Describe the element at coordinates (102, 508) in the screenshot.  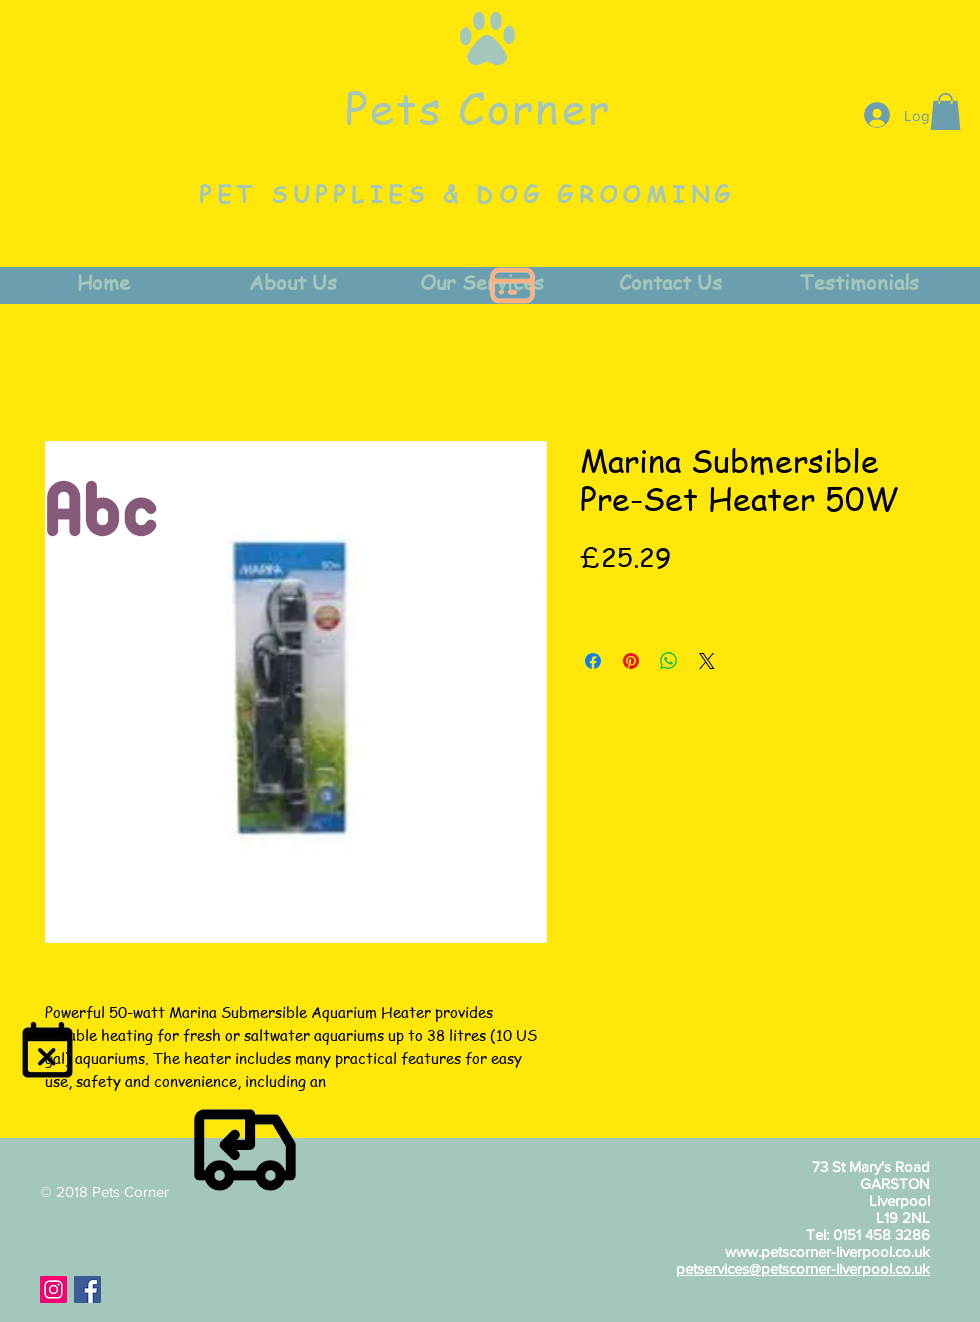
I see `access text formatting options` at that location.